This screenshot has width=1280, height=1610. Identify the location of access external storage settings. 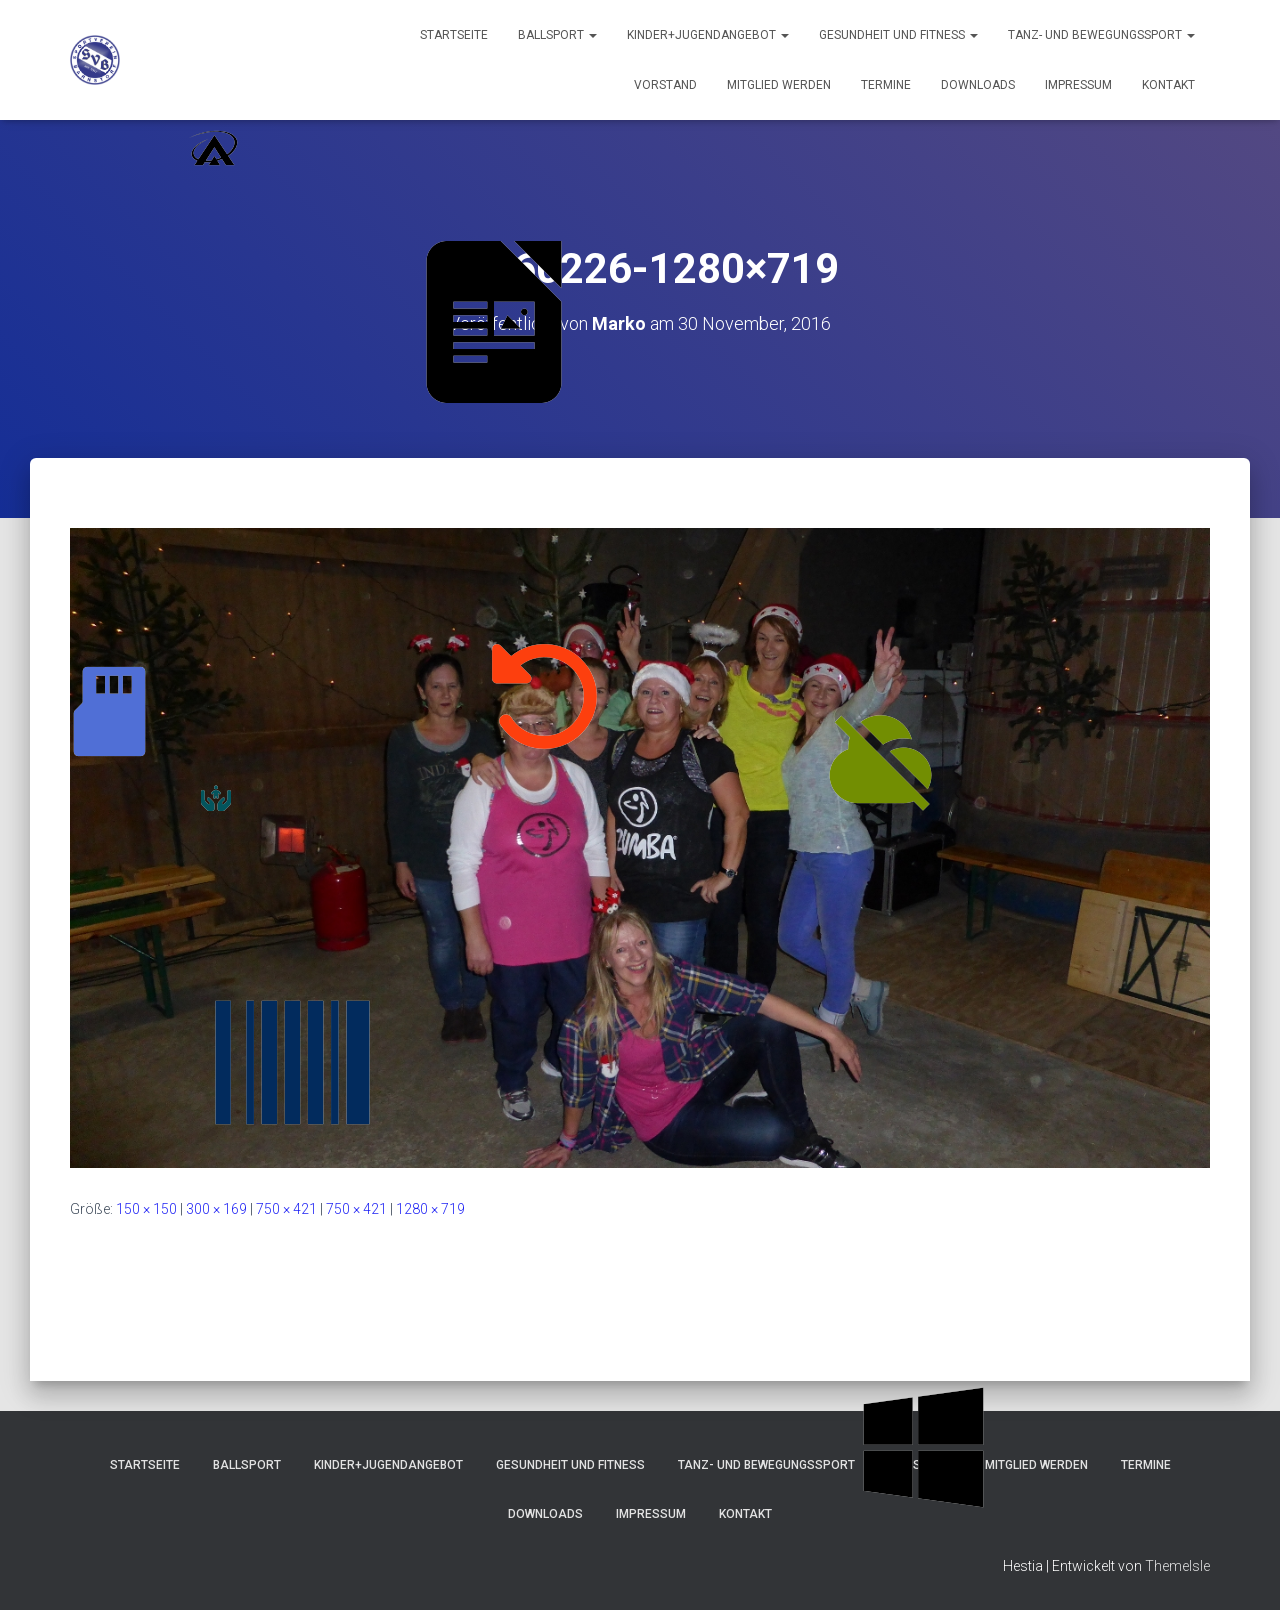
(109, 711).